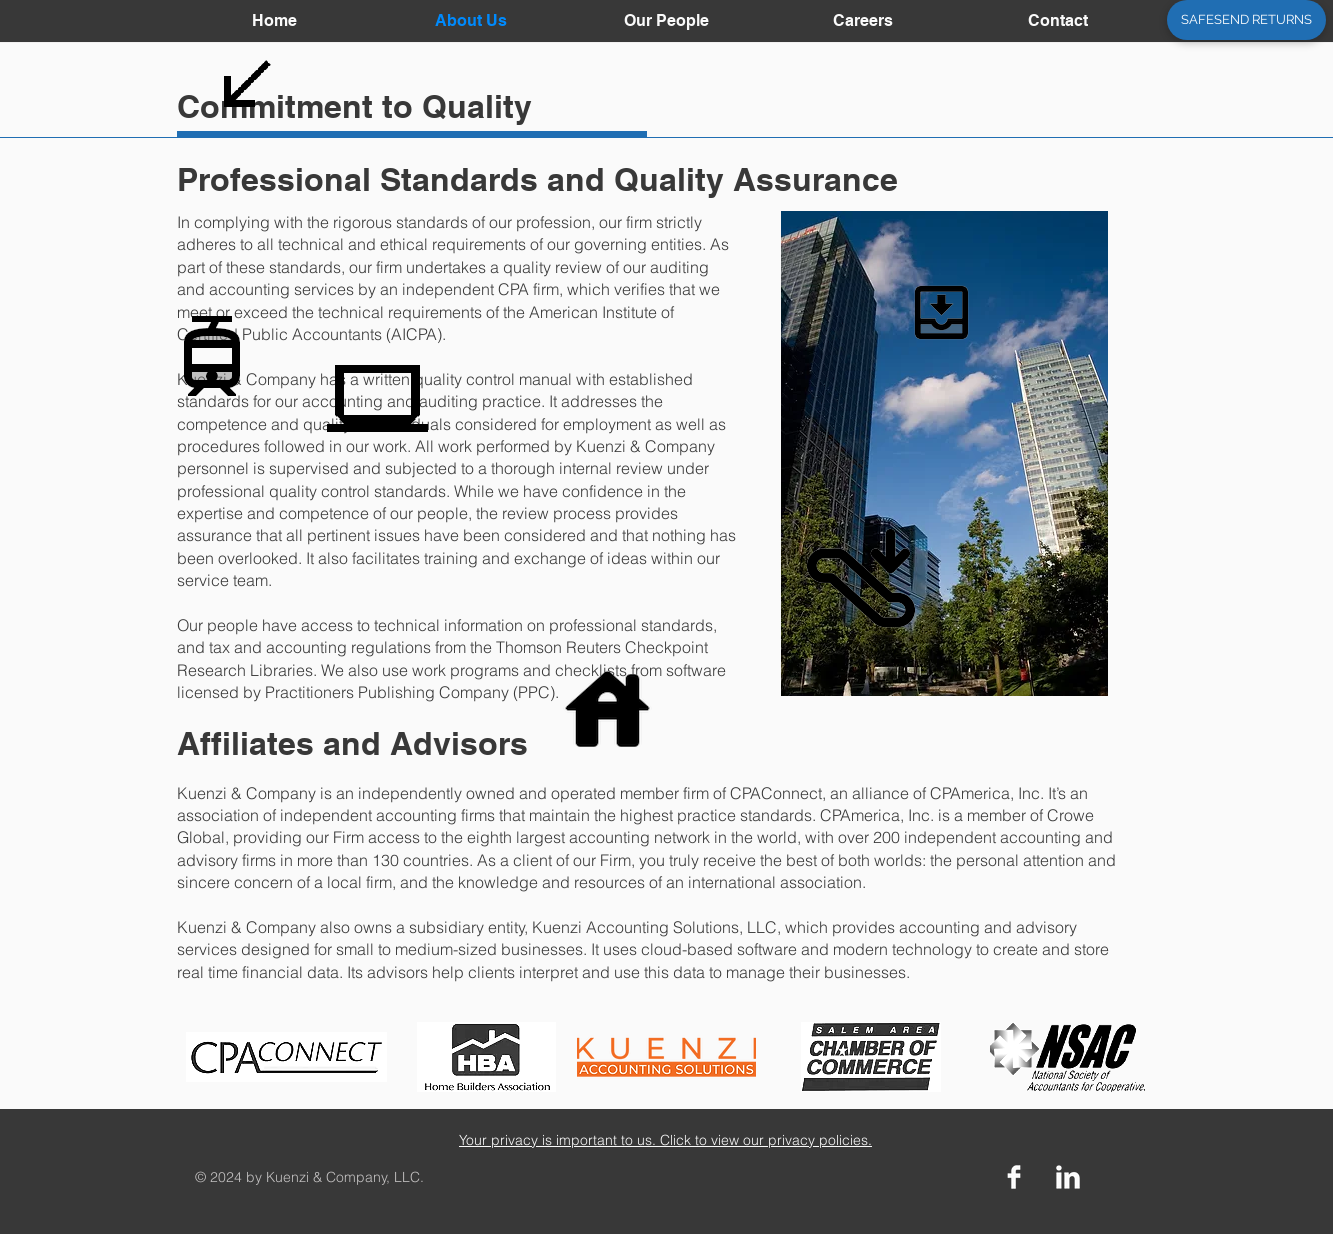 Image resolution: width=1333 pixels, height=1234 pixels. Describe the element at coordinates (861, 578) in the screenshot. I see `indicates escalator going down` at that location.